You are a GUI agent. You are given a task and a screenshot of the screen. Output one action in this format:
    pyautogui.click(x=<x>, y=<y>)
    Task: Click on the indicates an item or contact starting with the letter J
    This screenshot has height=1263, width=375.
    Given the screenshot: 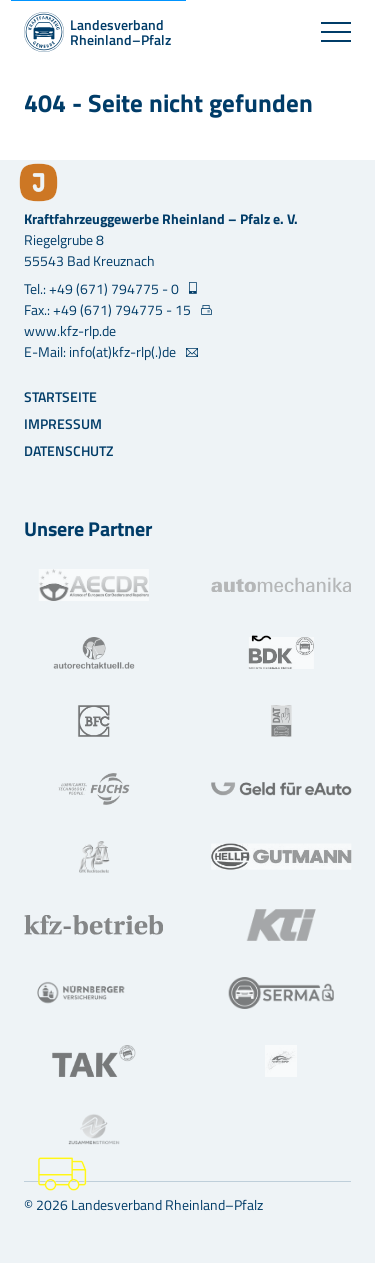 What is the action you would take?
    pyautogui.click(x=38, y=182)
    